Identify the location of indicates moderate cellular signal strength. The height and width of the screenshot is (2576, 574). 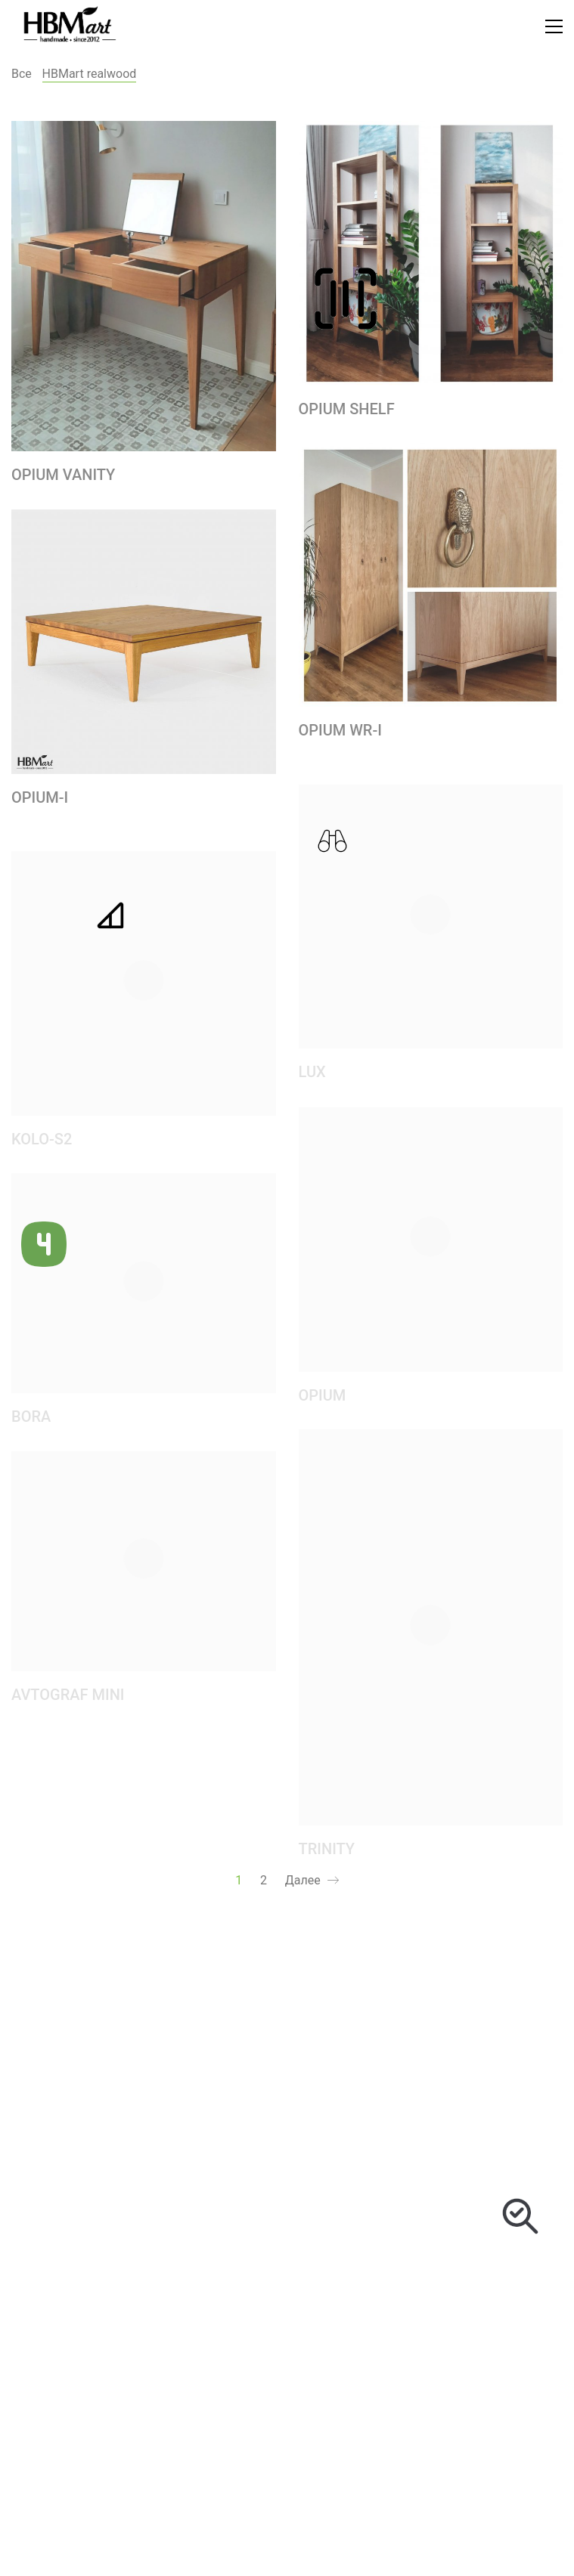
(110, 915).